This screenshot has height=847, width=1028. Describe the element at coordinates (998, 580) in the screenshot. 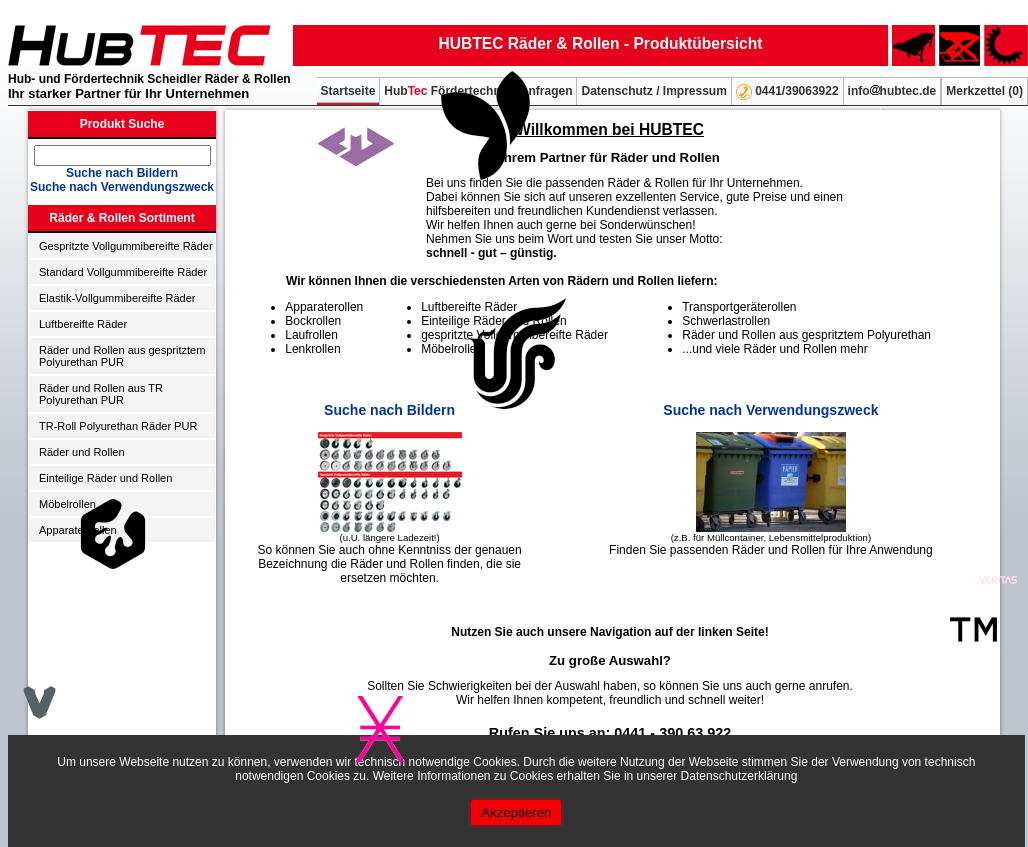

I see `veritas brand logo` at that location.